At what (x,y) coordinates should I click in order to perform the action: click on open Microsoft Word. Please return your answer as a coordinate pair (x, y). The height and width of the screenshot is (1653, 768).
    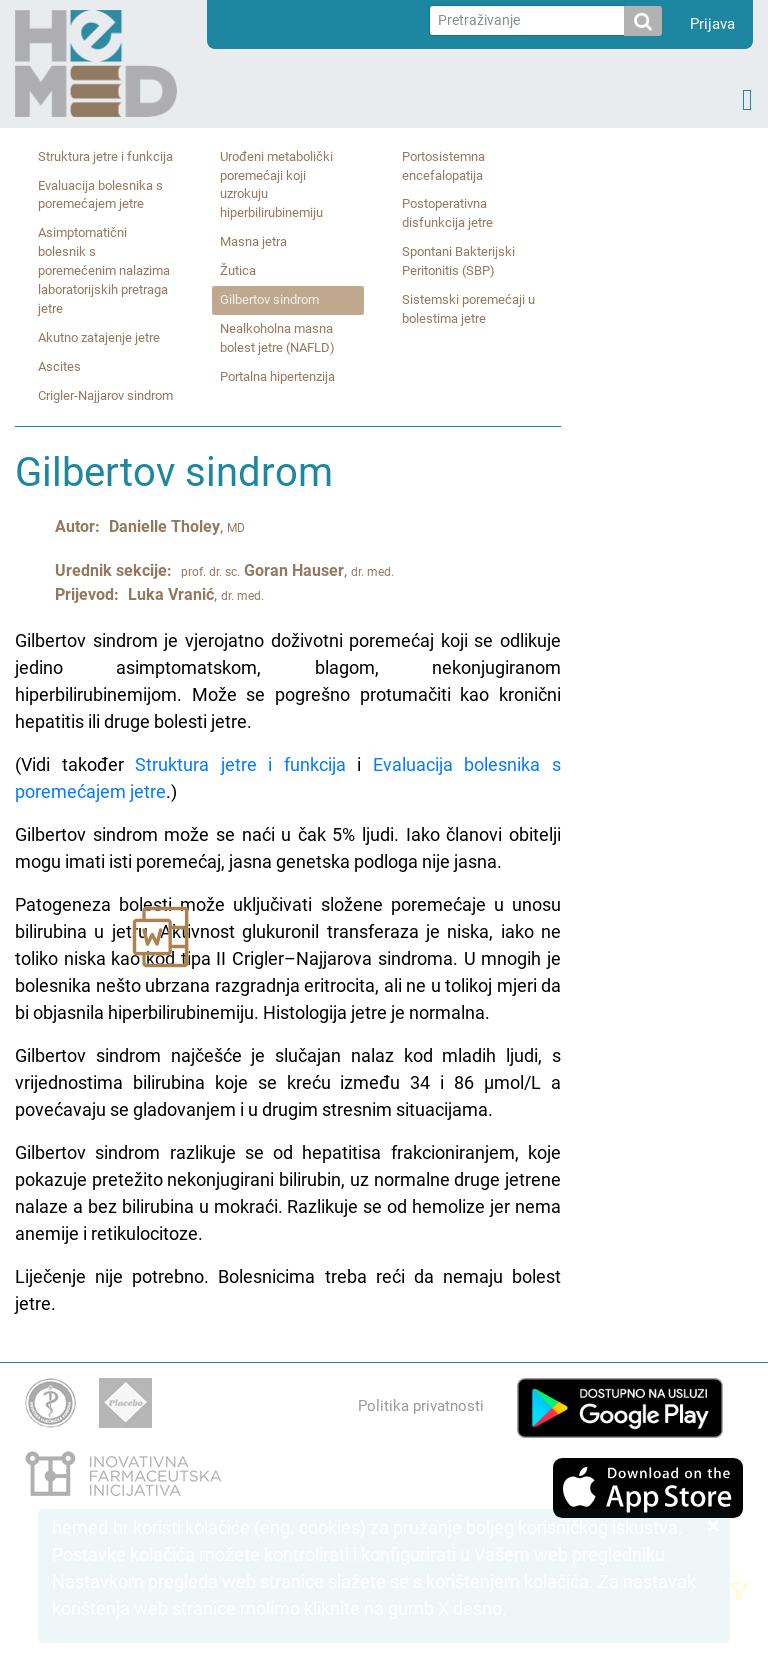
    Looking at the image, I should click on (163, 937).